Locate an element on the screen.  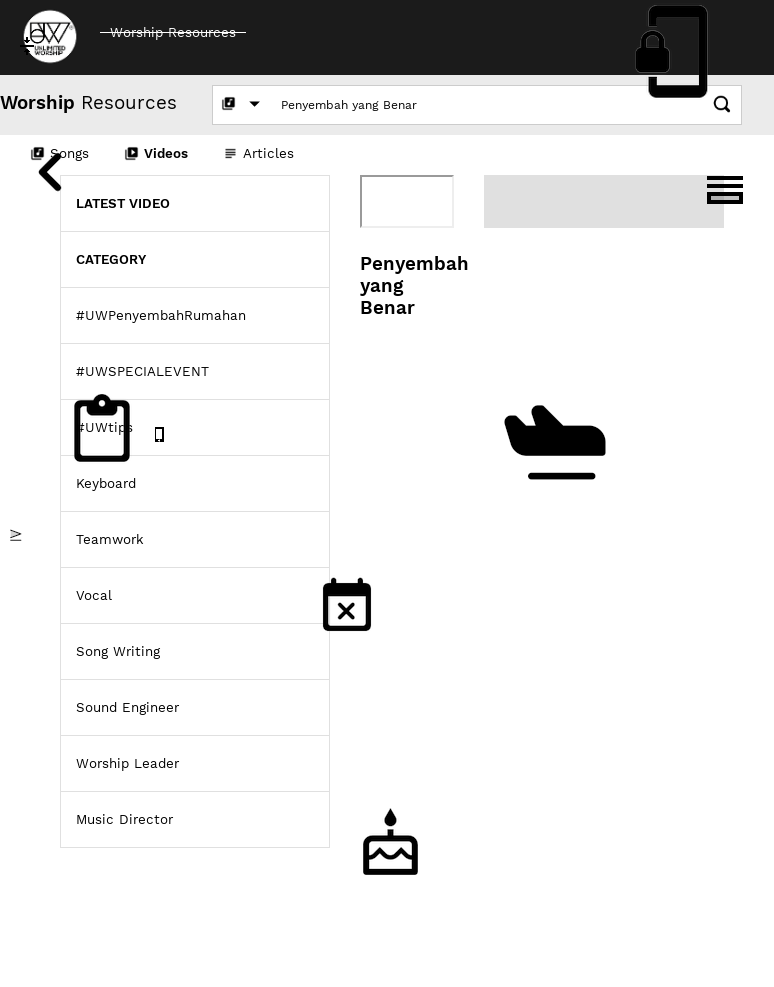
enable device lock for linked phones is located at coordinates (669, 51).